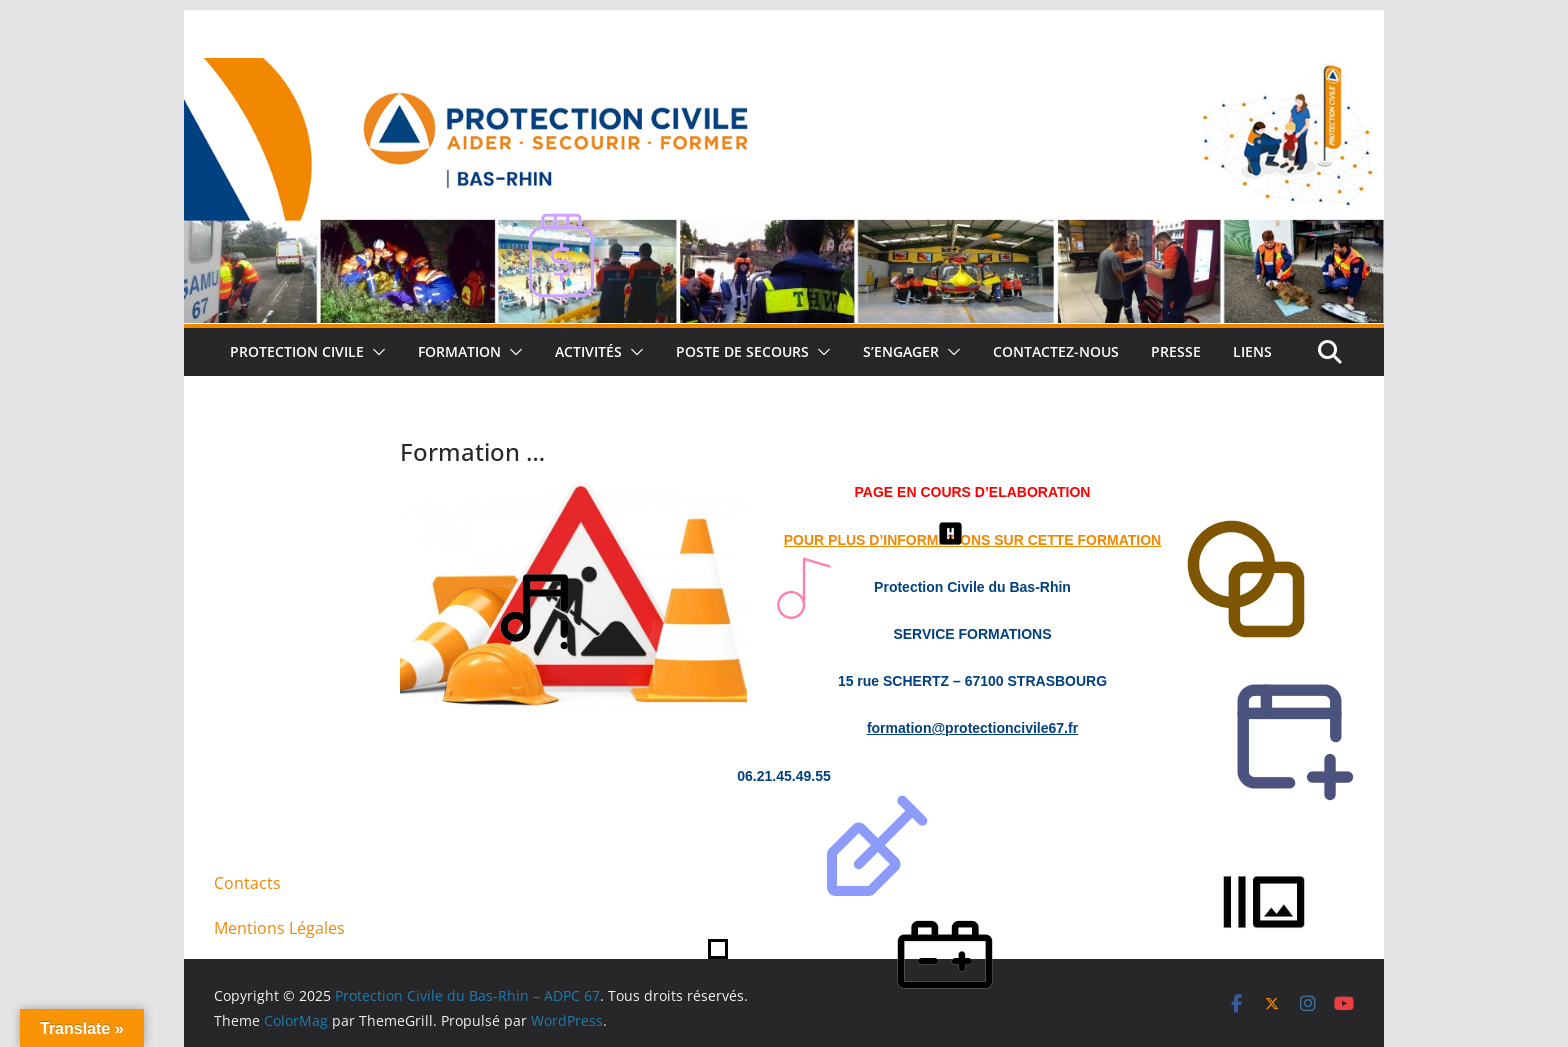  What do you see at coordinates (875, 847) in the screenshot?
I see `access gardening or landscaping tools` at bounding box center [875, 847].